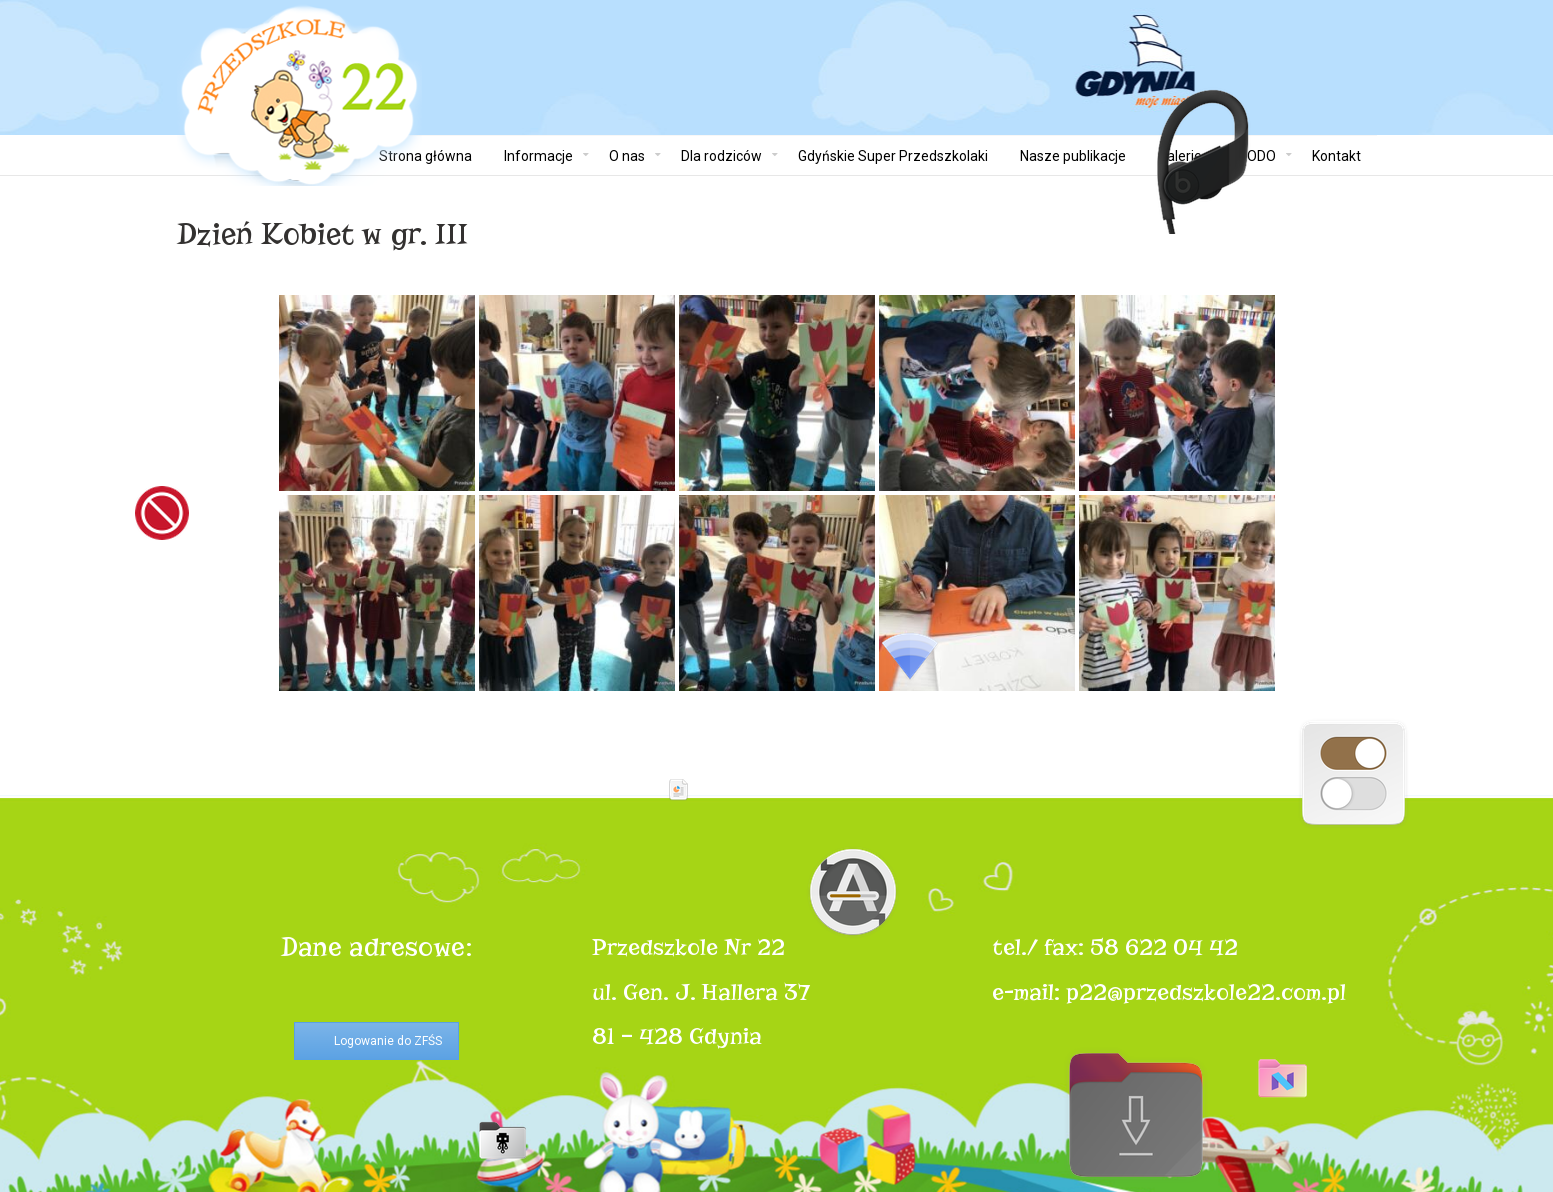  I want to click on open your downloads folder, so click(1136, 1115).